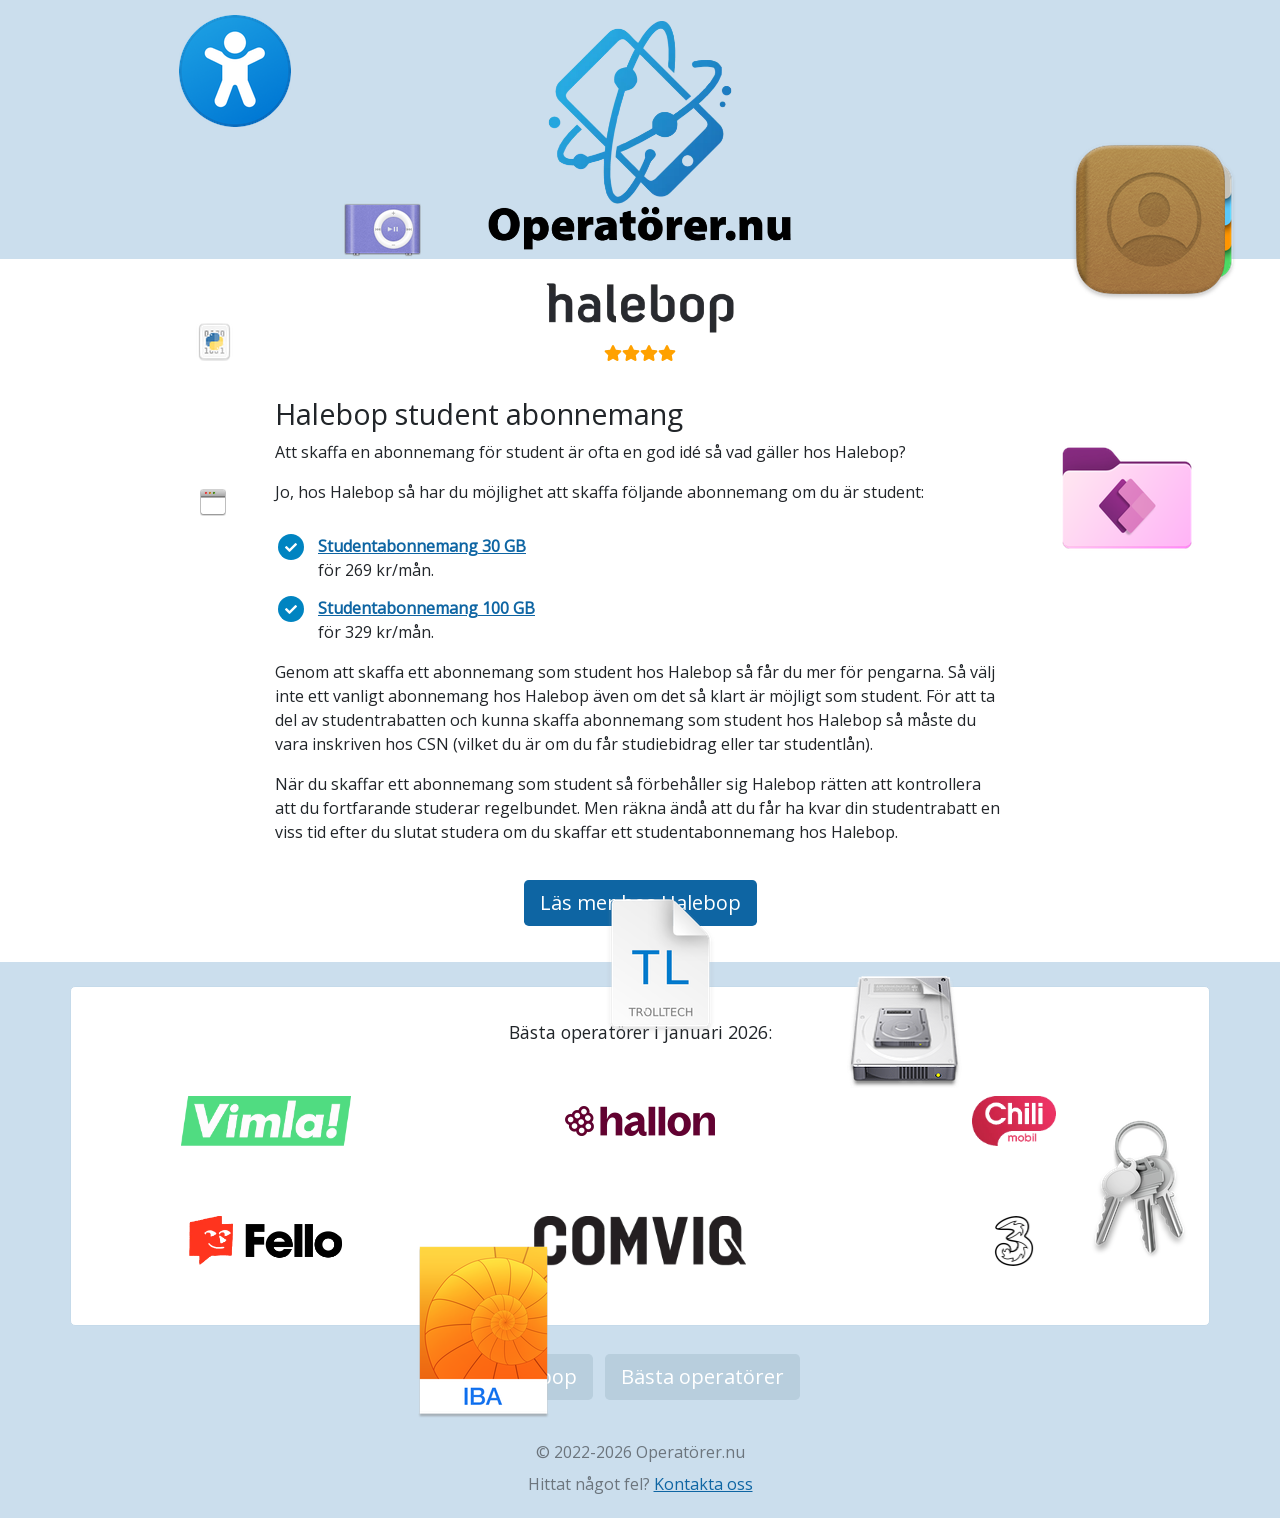  I want to click on access accessibility settings, so click(235, 71).